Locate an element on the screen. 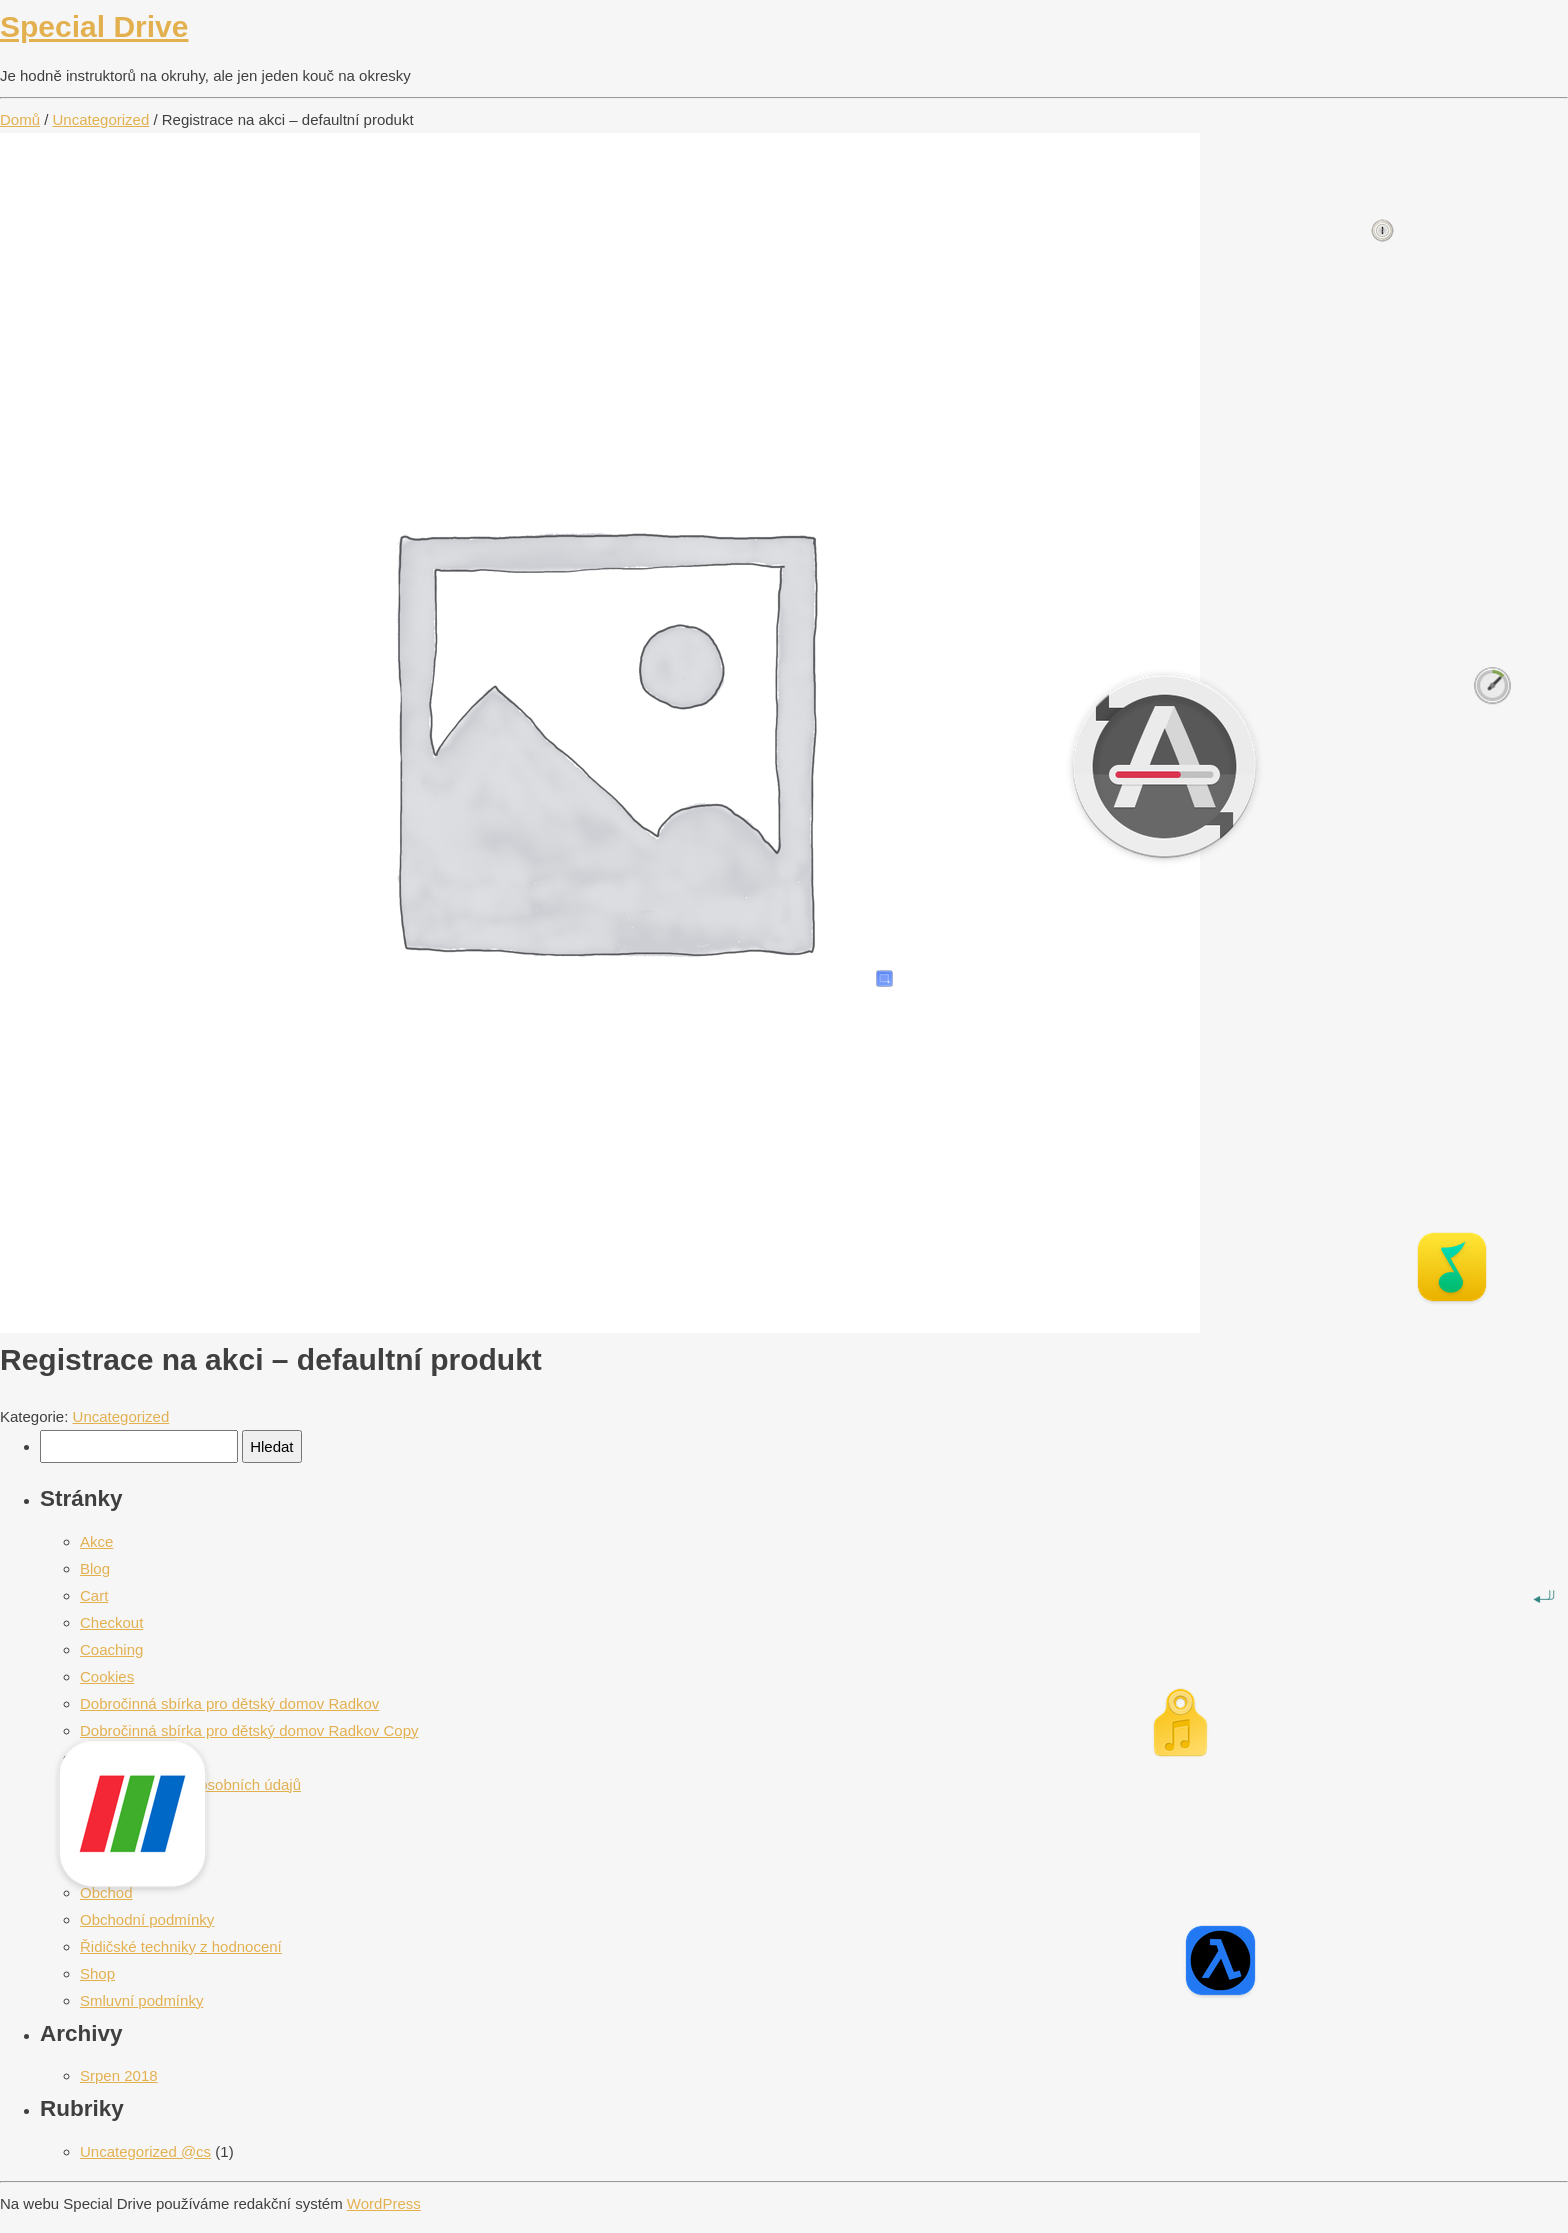 This screenshot has width=1568, height=2233. launch half-life: blue shift game is located at coordinates (1220, 1960).